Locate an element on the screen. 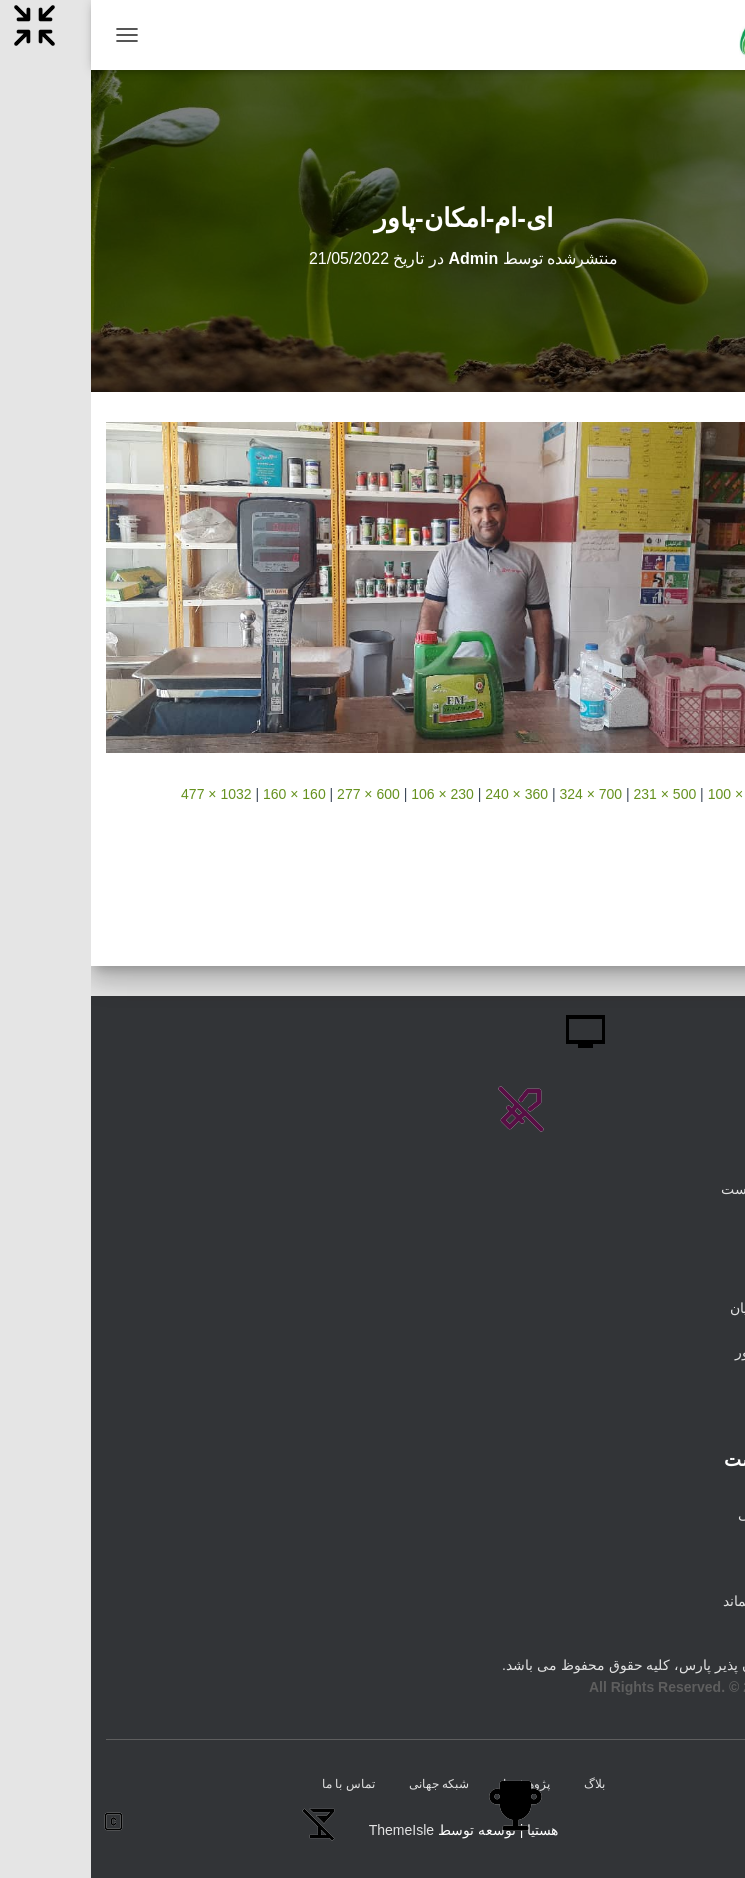 This screenshot has height=1878, width=745. view achievements or awards is located at coordinates (515, 1804).